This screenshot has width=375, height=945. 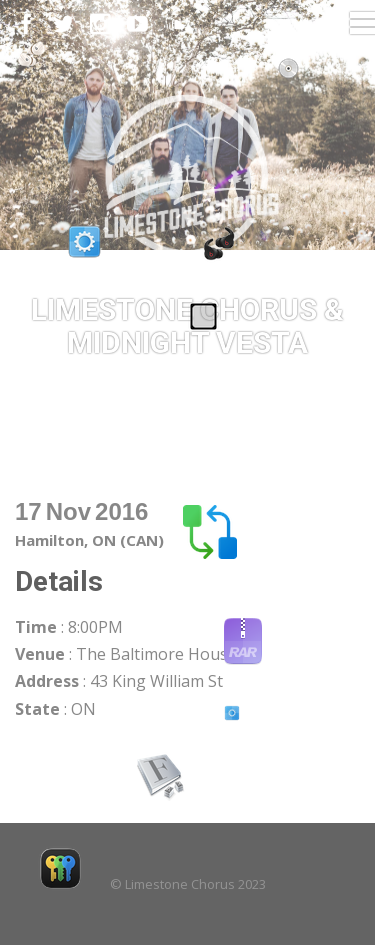 I want to click on iPod nano device in sidebar, so click(x=203, y=316).